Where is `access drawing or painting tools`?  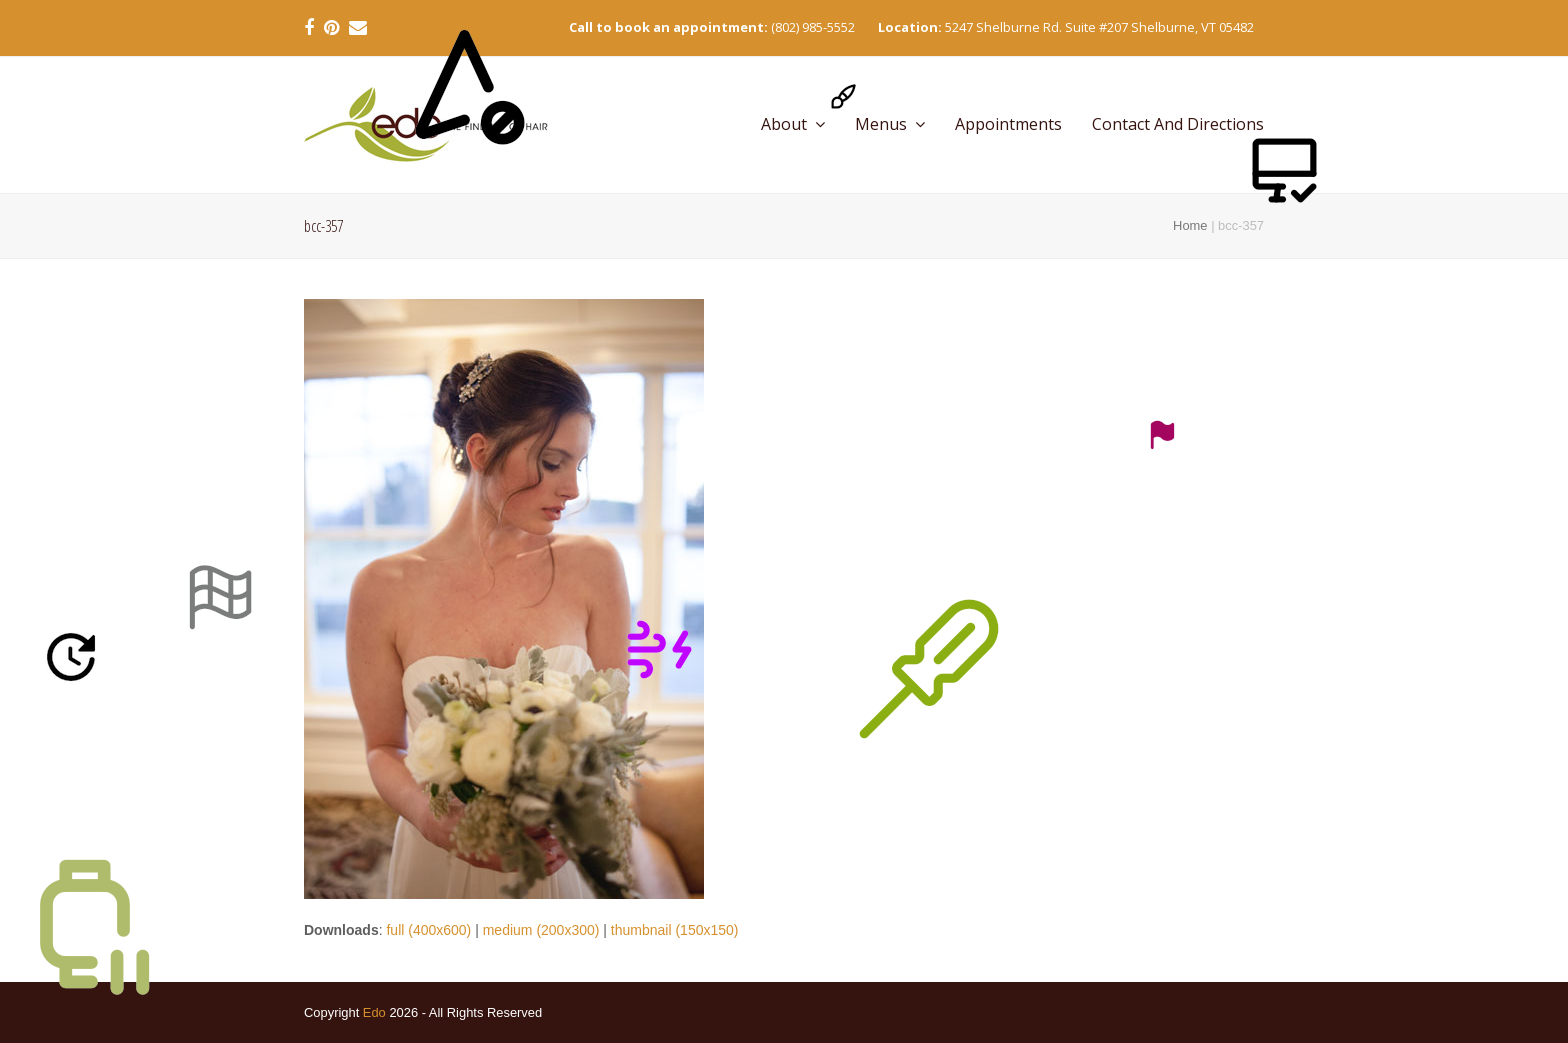
access drawing or painting tools is located at coordinates (843, 96).